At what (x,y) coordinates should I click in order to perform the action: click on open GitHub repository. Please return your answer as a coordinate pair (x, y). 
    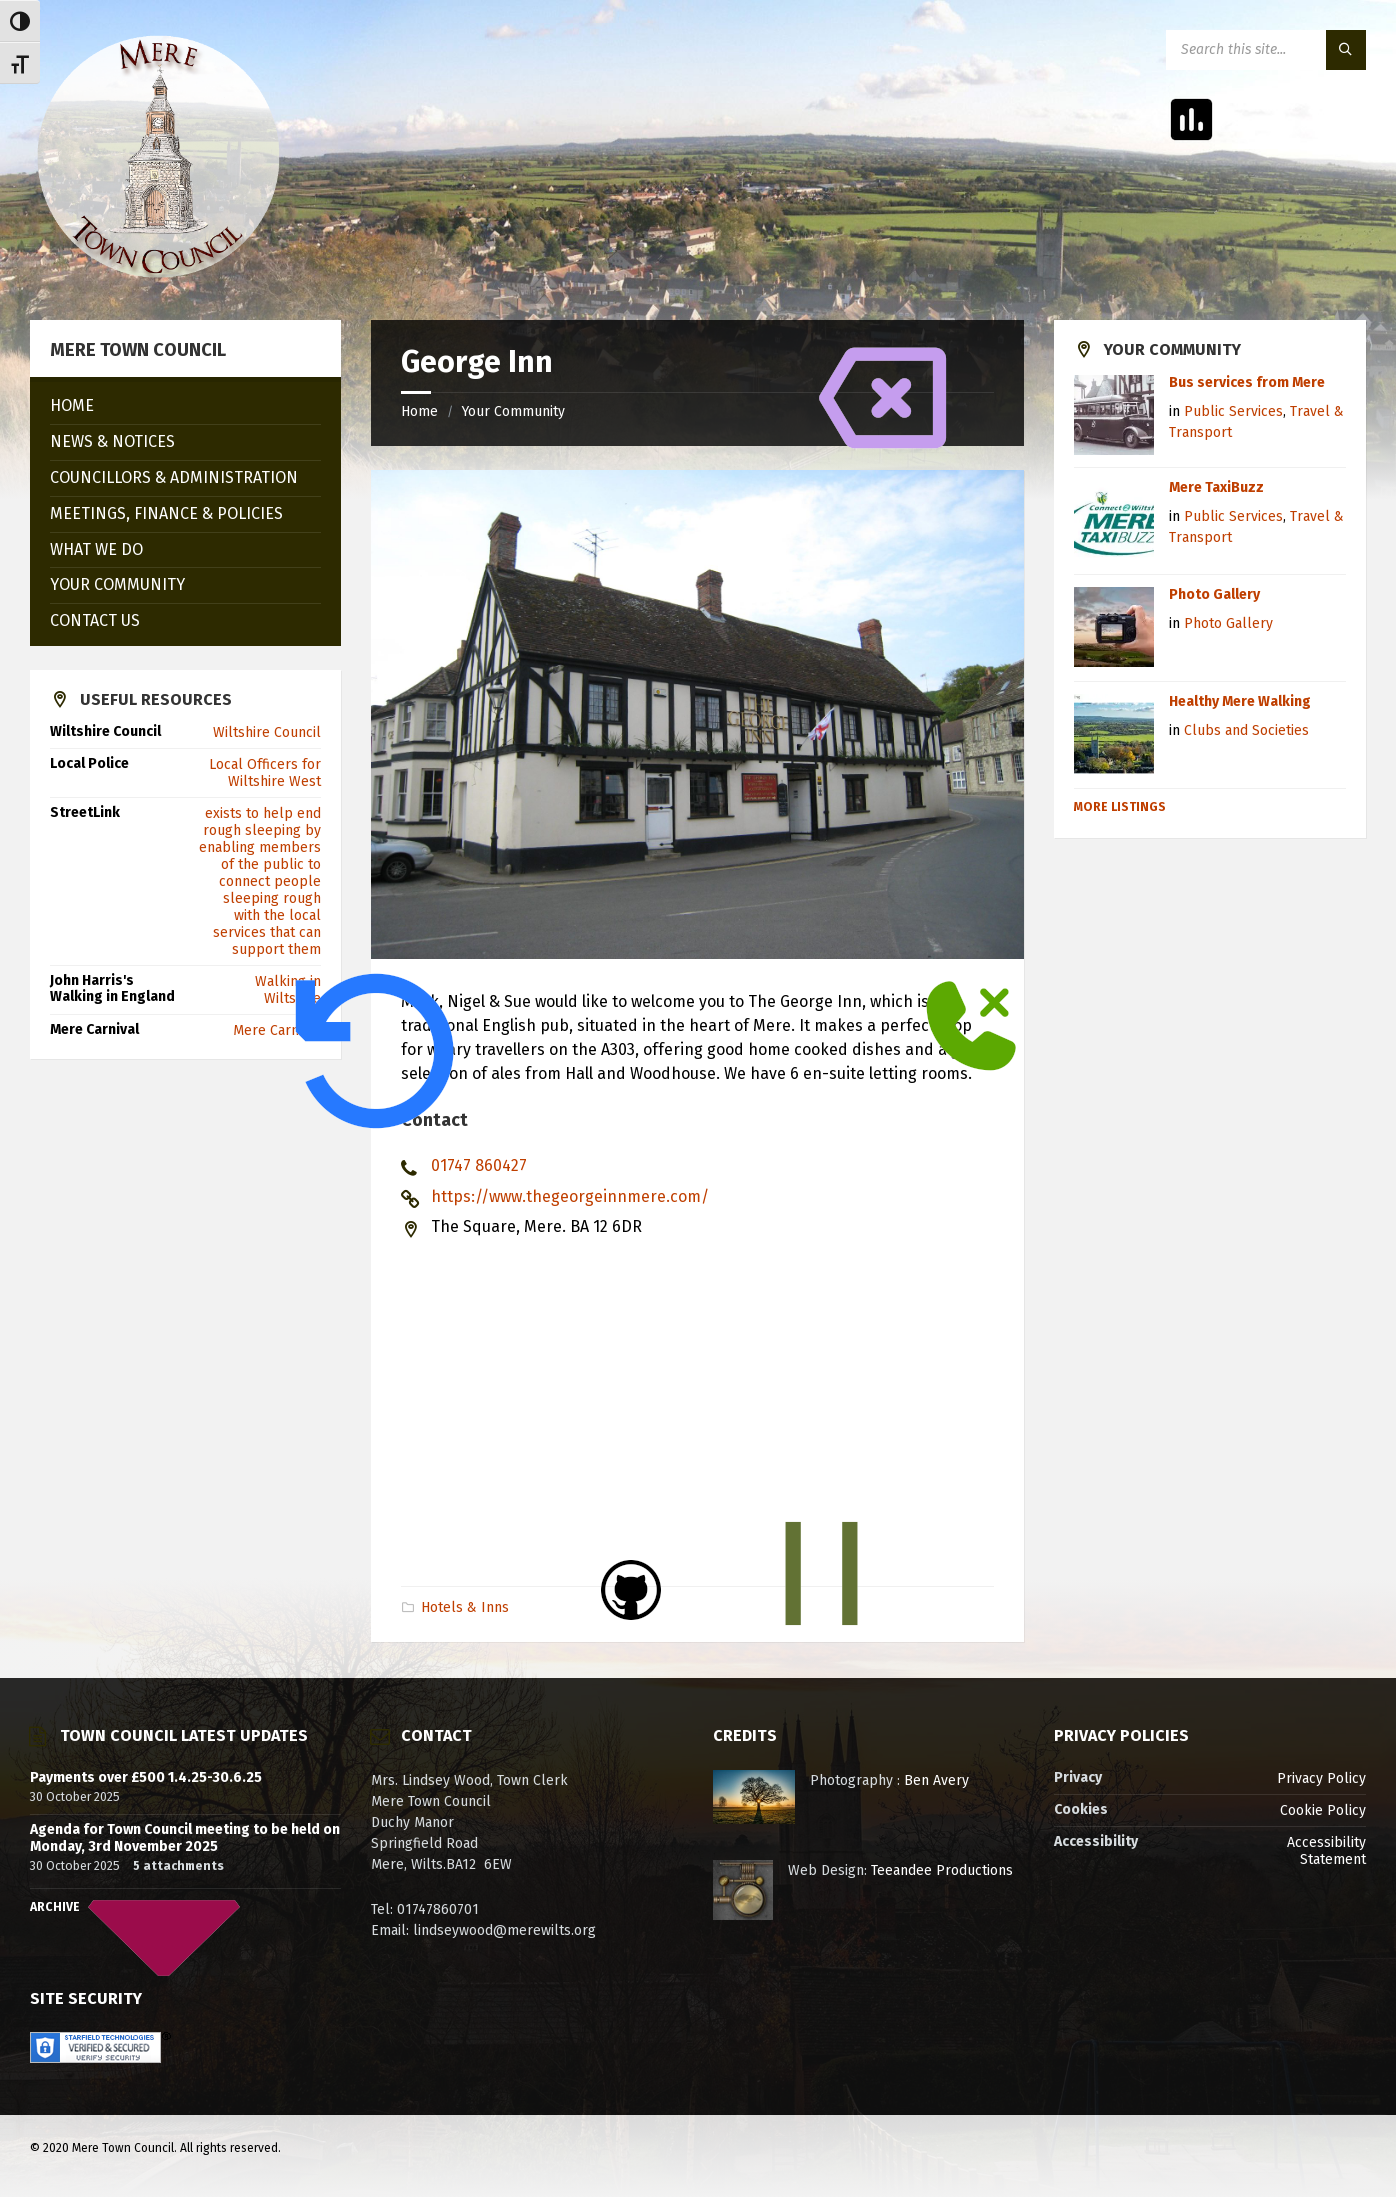
    Looking at the image, I should click on (631, 1590).